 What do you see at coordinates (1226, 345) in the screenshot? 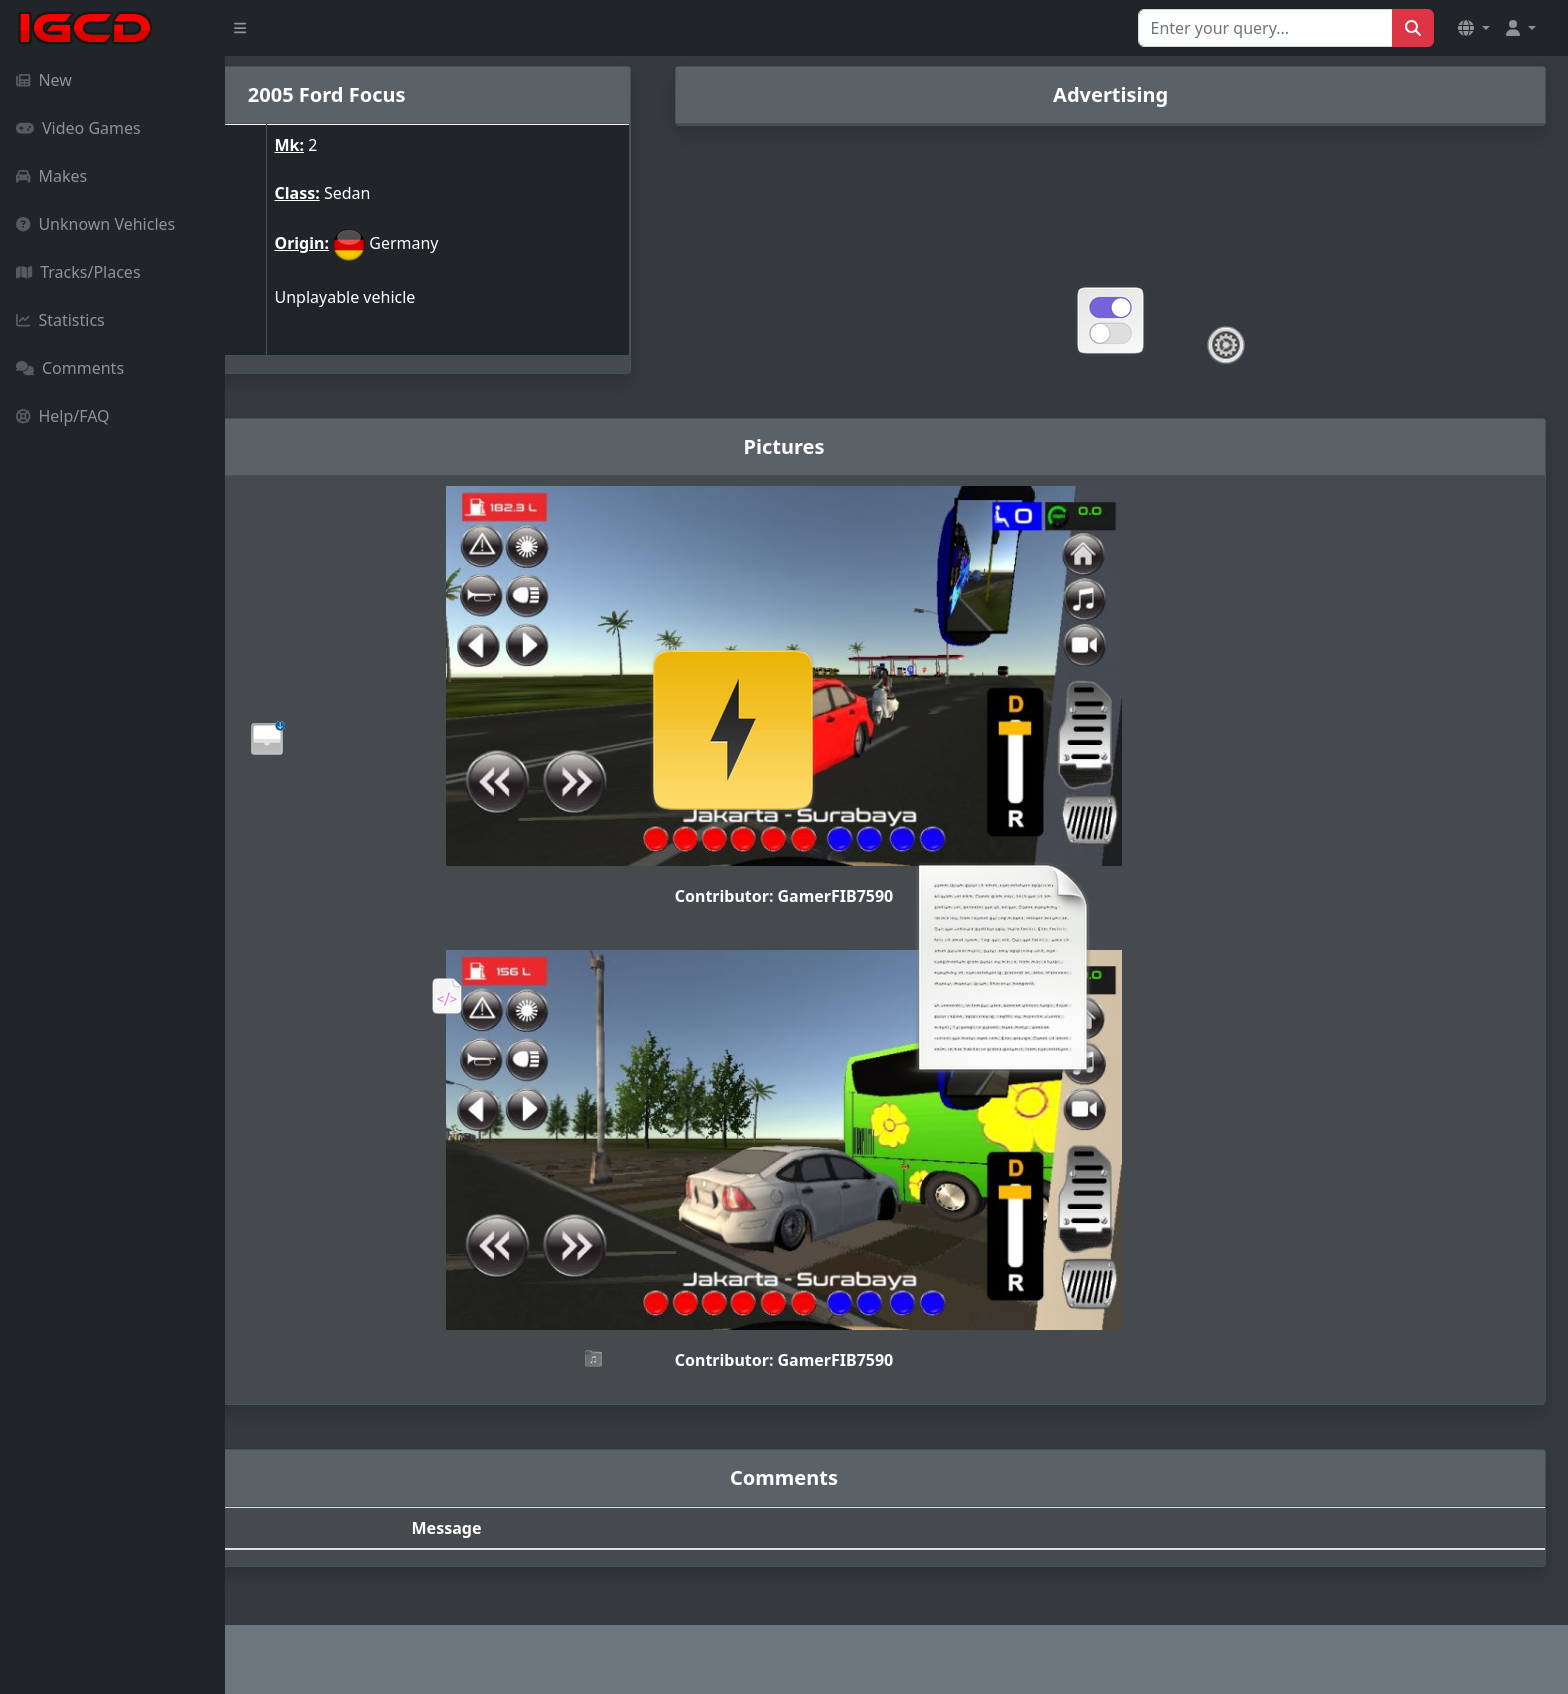
I see `open settings or configuration options` at bounding box center [1226, 345].